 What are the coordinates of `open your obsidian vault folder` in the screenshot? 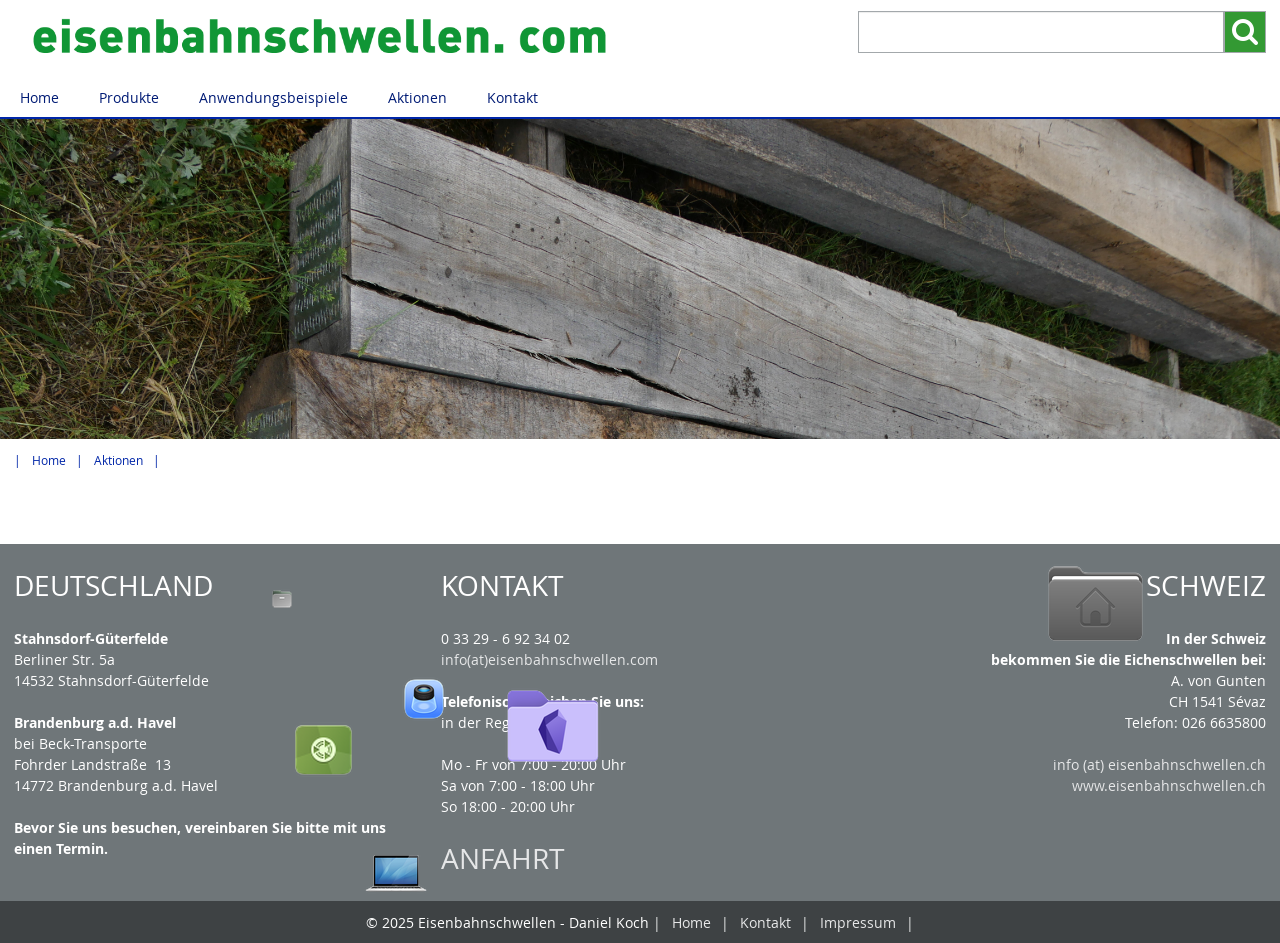 It's located at (552, 728).